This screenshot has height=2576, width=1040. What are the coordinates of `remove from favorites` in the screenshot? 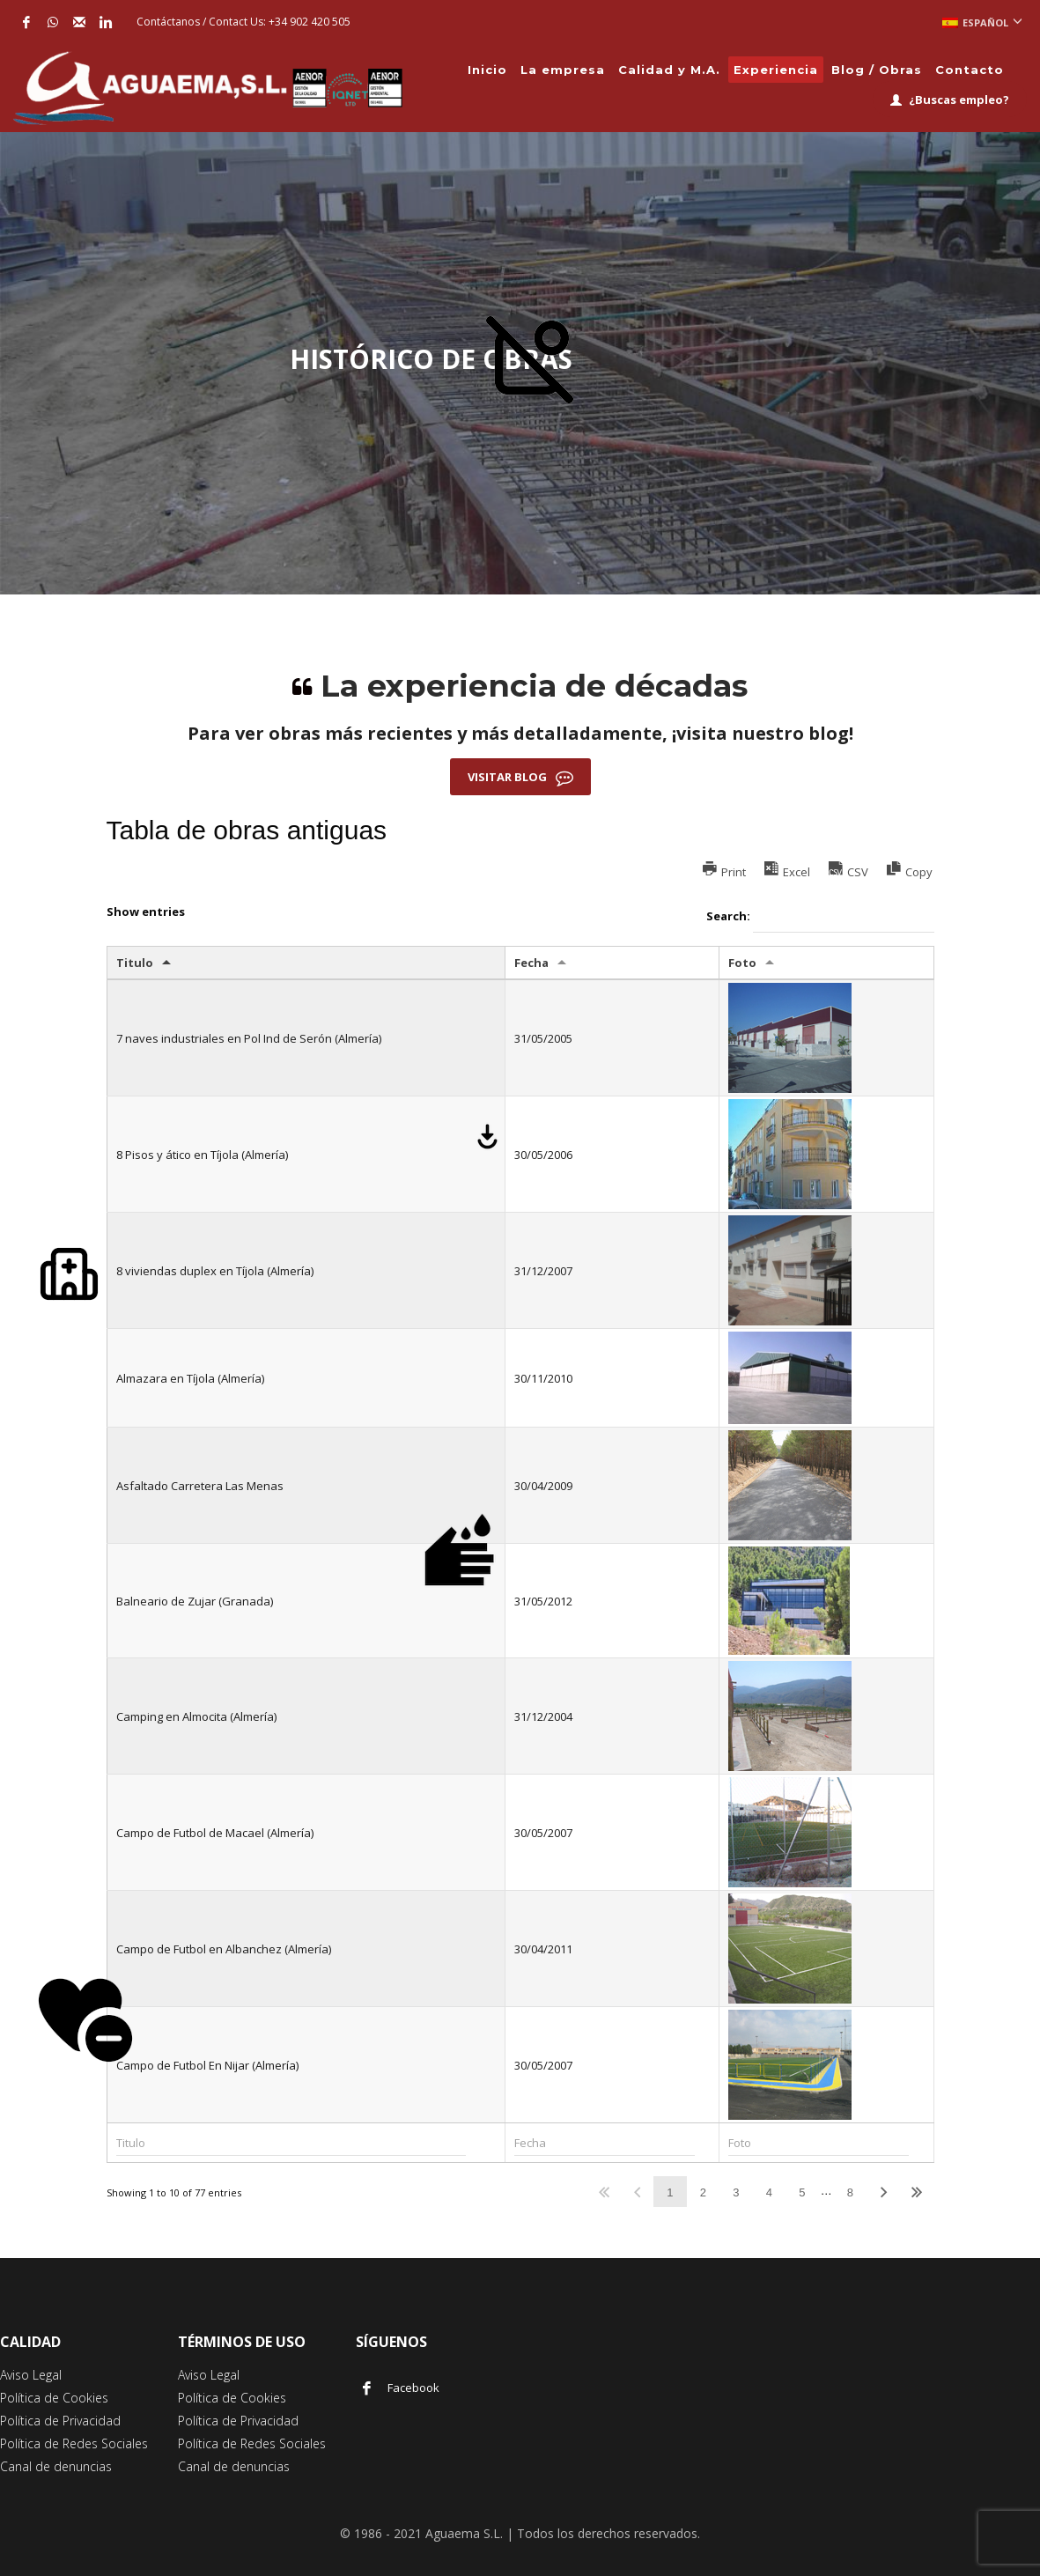 It's located at (85, 2015).